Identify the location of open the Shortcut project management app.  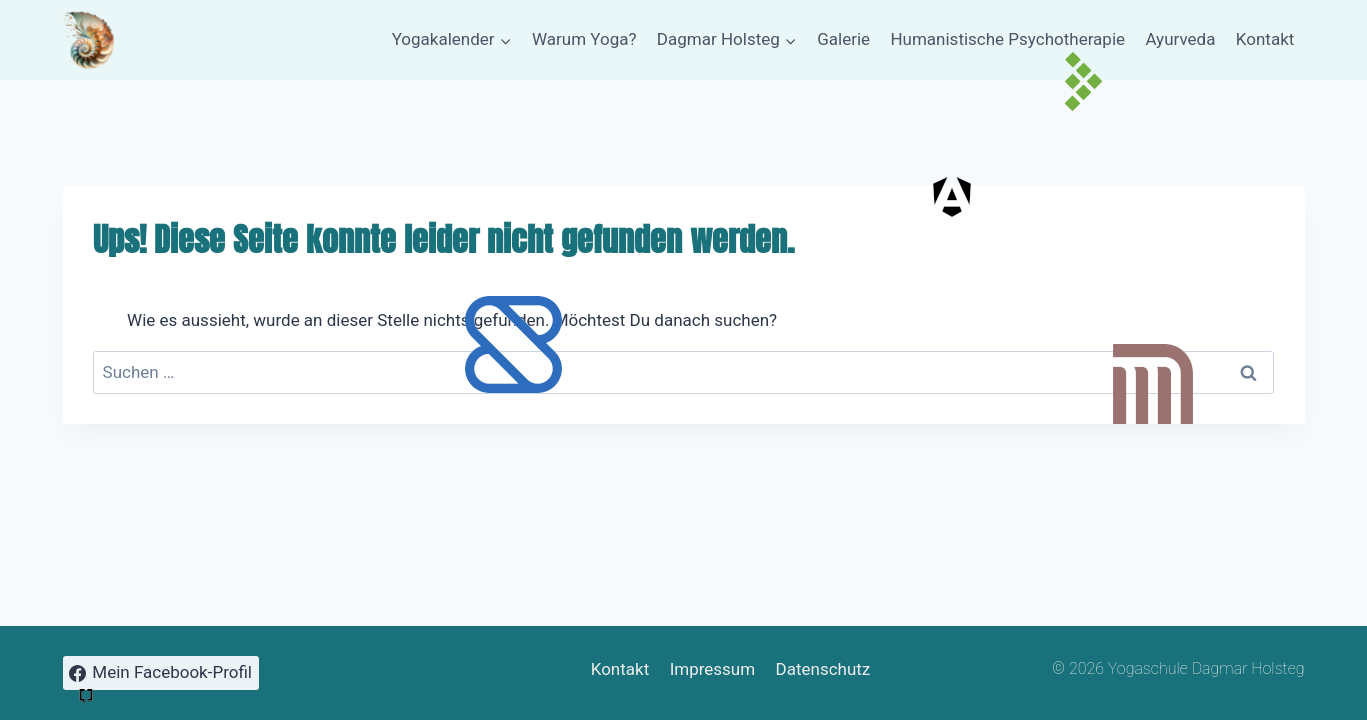
(513, 344).